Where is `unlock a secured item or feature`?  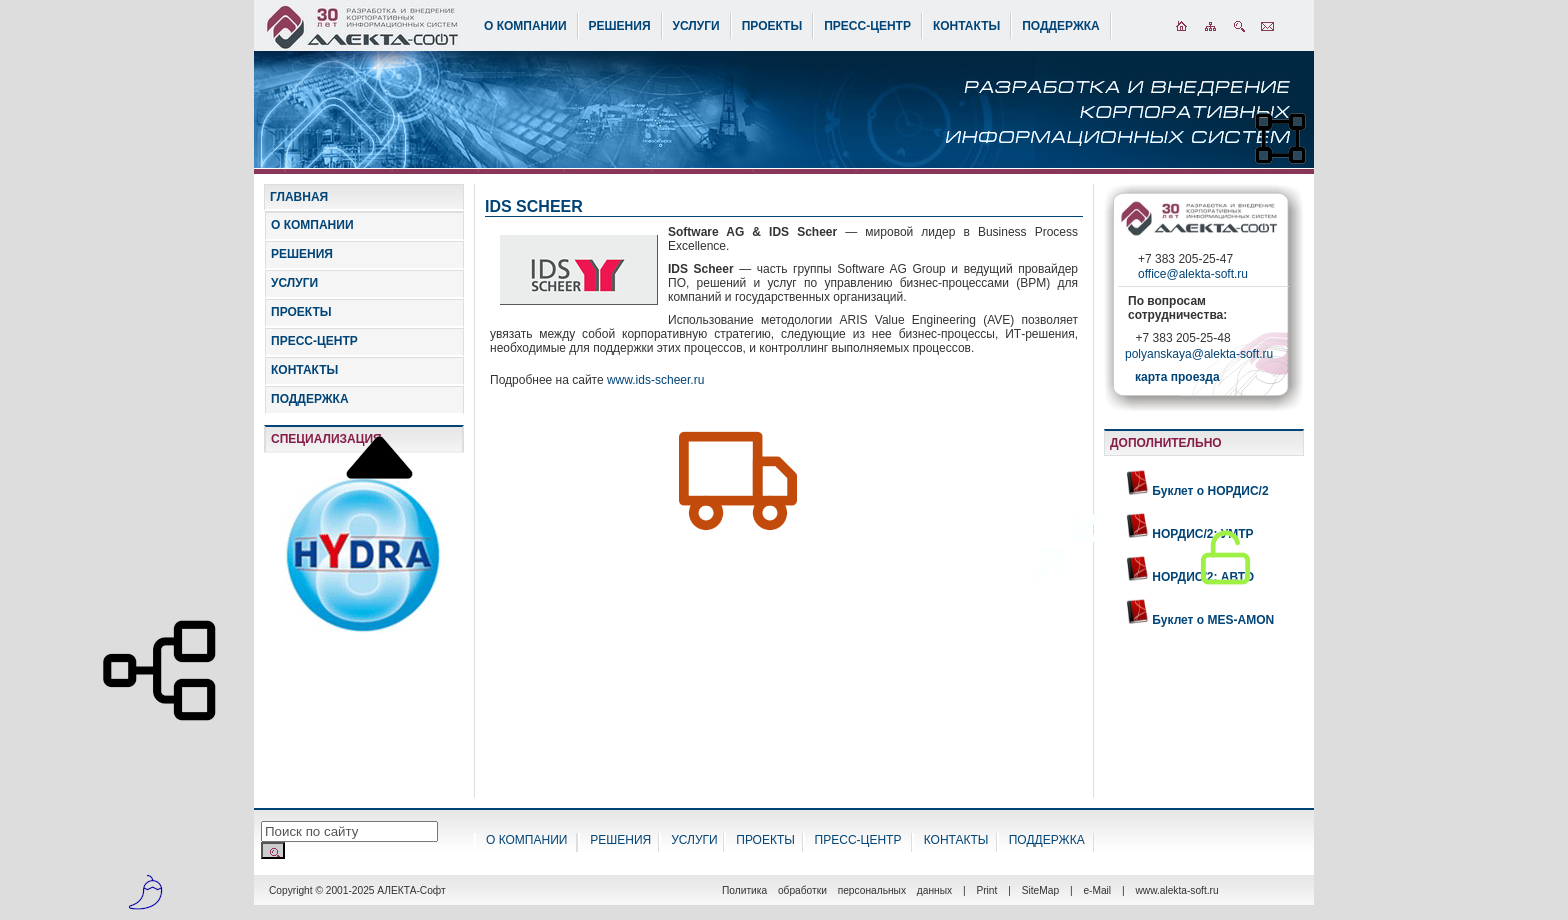 unlock a secured item or feature is located at coordinates (1225, 557).